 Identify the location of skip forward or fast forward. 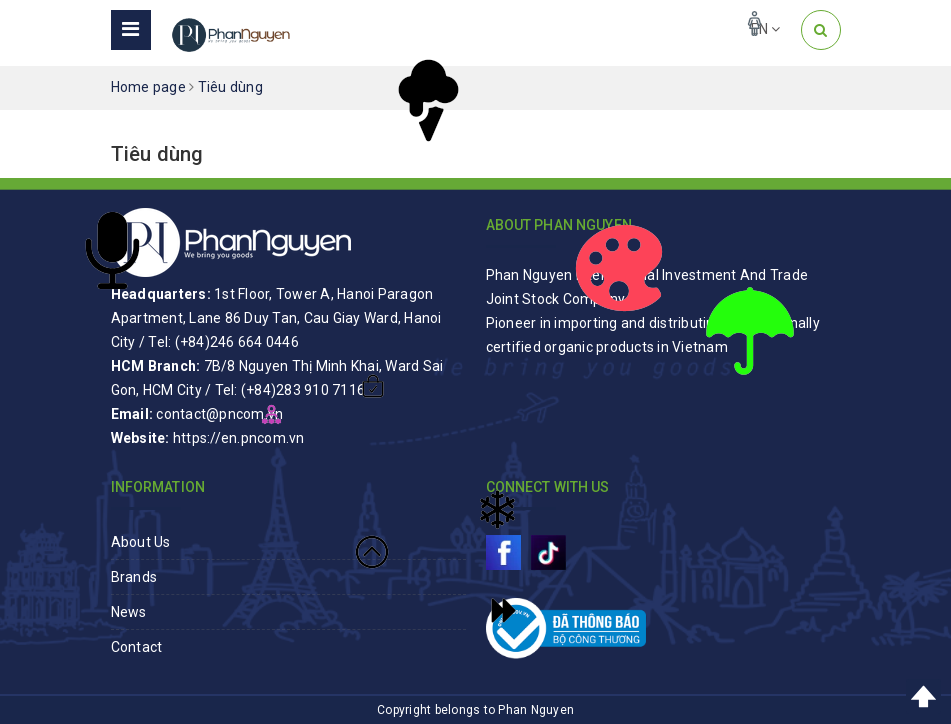
(502, 610).